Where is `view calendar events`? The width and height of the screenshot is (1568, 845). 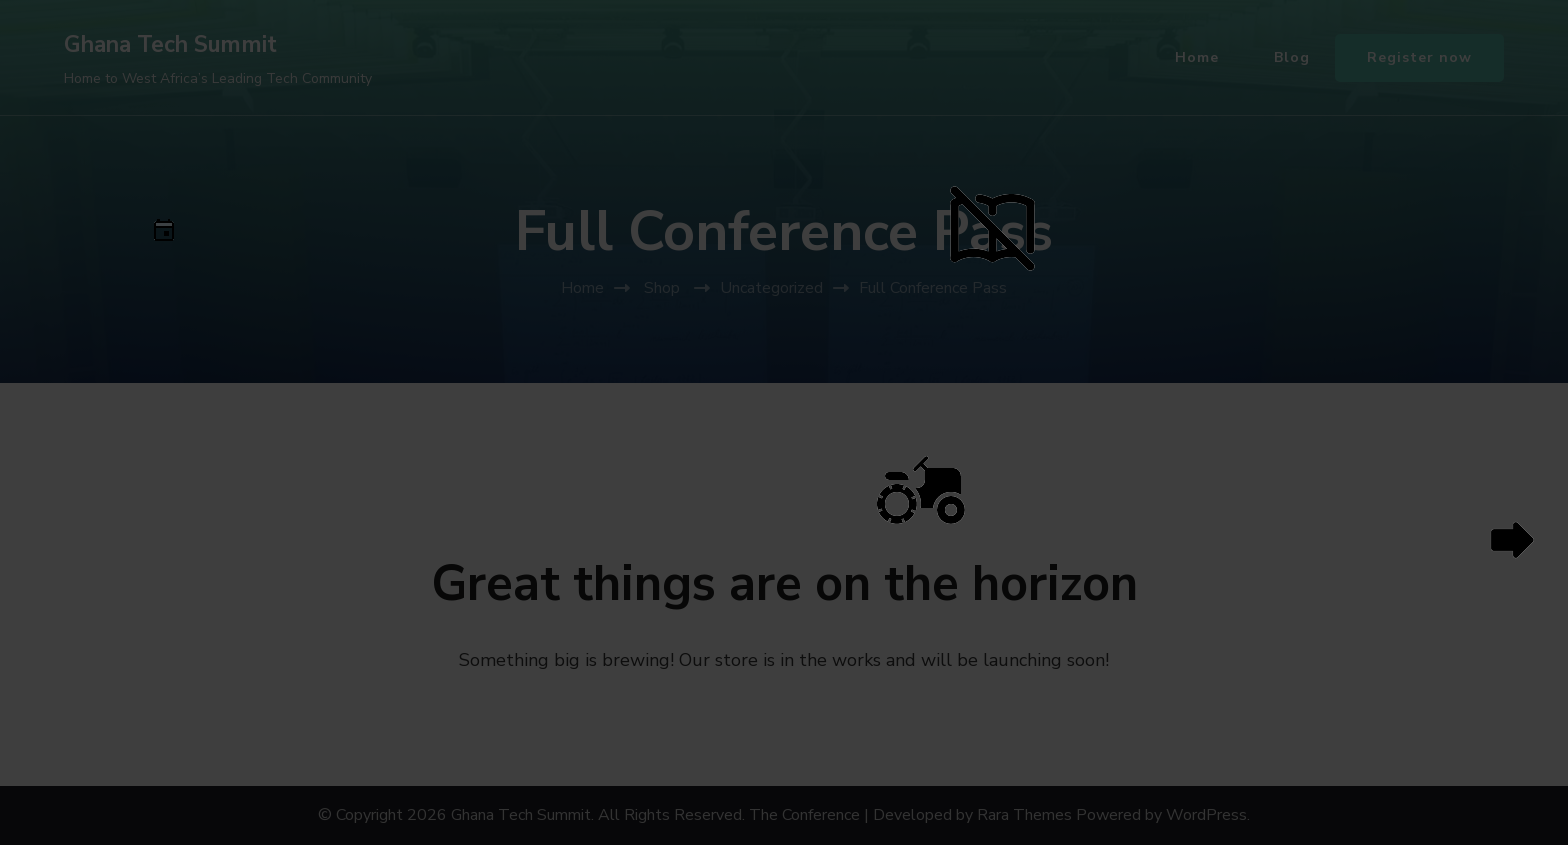
view calendar events is located at coordinates (164, 230).